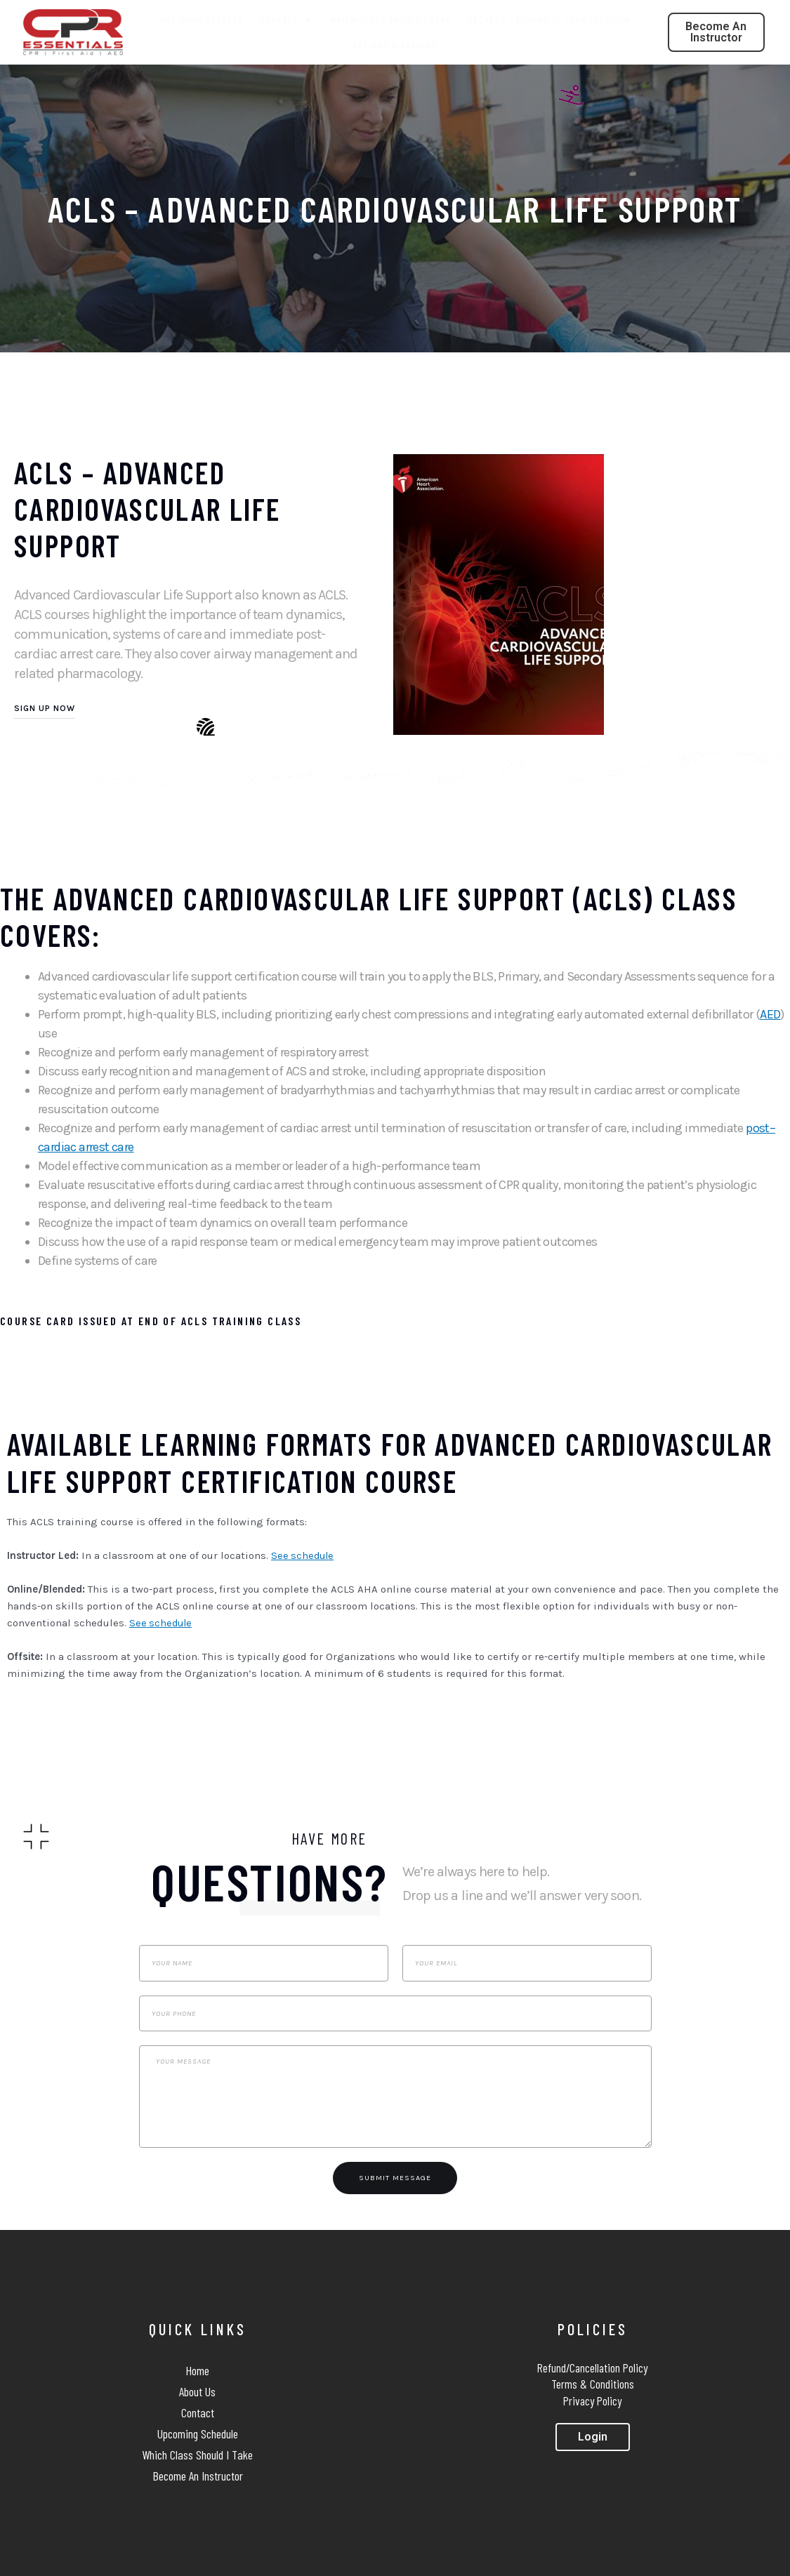 Image resolution: width=790 pixels, height=2576 pixels. I want to click on access yarn or knitting-related content, so click(205, 726).